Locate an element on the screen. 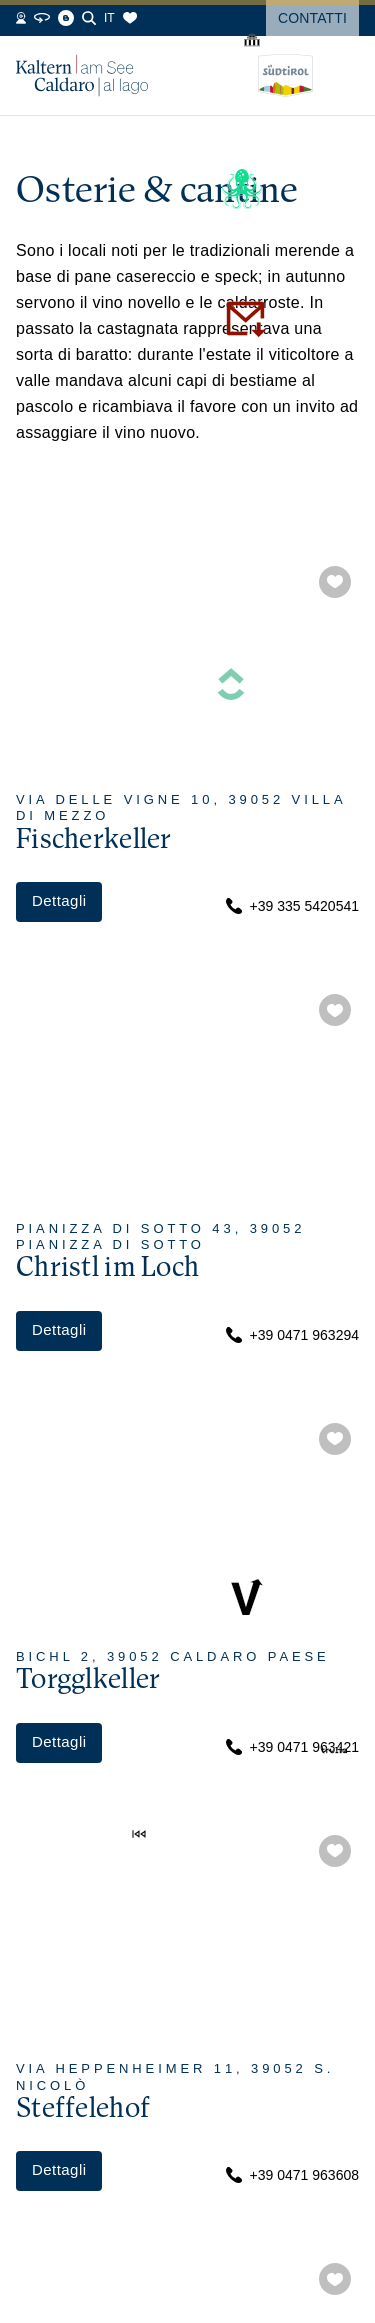 The image size is (375, 2323). open clickup app is located at coordinates (231, 684).